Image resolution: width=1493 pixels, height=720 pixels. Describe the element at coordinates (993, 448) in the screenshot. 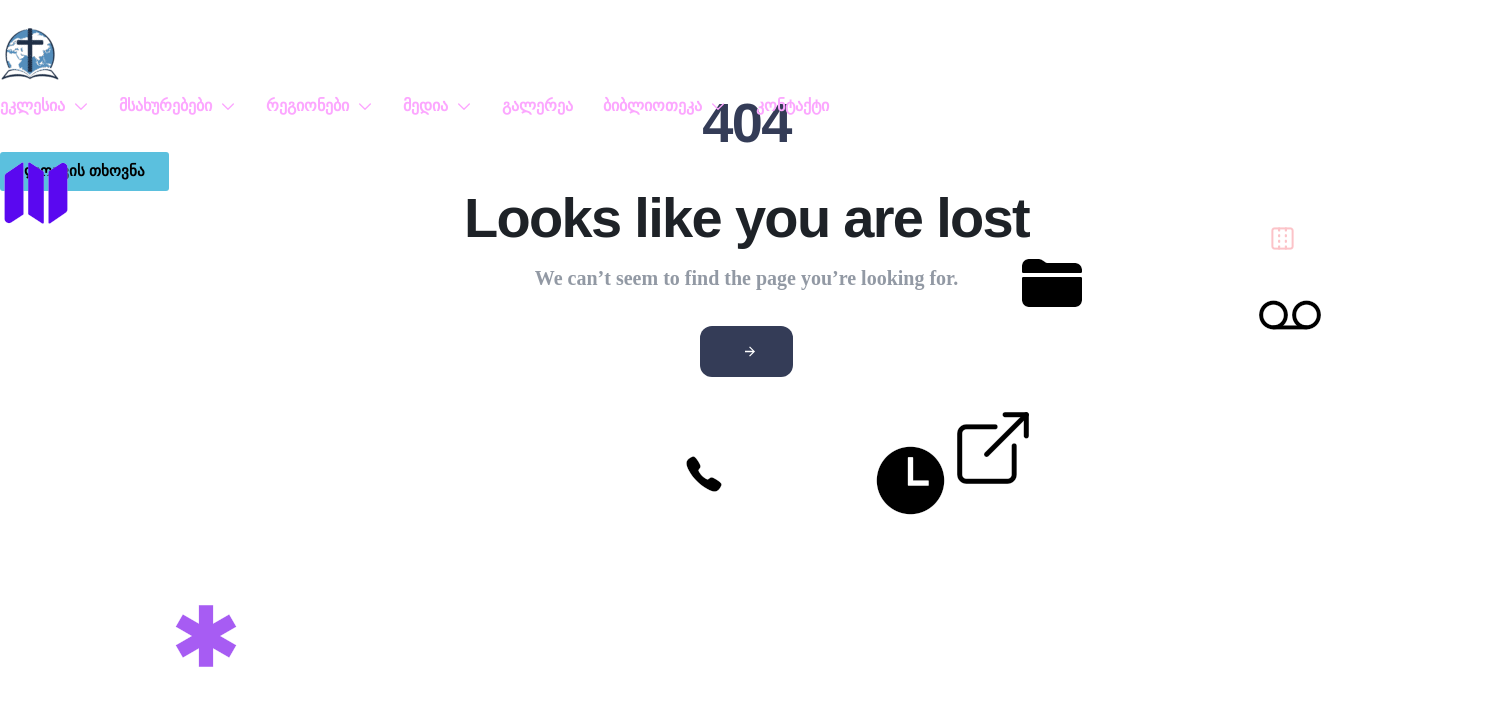

I see `open link in new window` at that location.